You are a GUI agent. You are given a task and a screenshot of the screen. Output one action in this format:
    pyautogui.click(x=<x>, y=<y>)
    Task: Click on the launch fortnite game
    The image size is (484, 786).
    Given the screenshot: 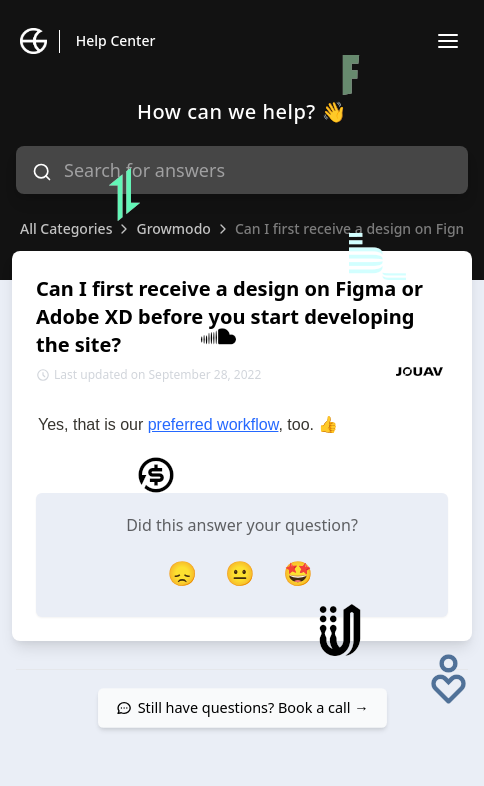 What is the action you would take?
    pyautogui.click(x=351, y=75)
    